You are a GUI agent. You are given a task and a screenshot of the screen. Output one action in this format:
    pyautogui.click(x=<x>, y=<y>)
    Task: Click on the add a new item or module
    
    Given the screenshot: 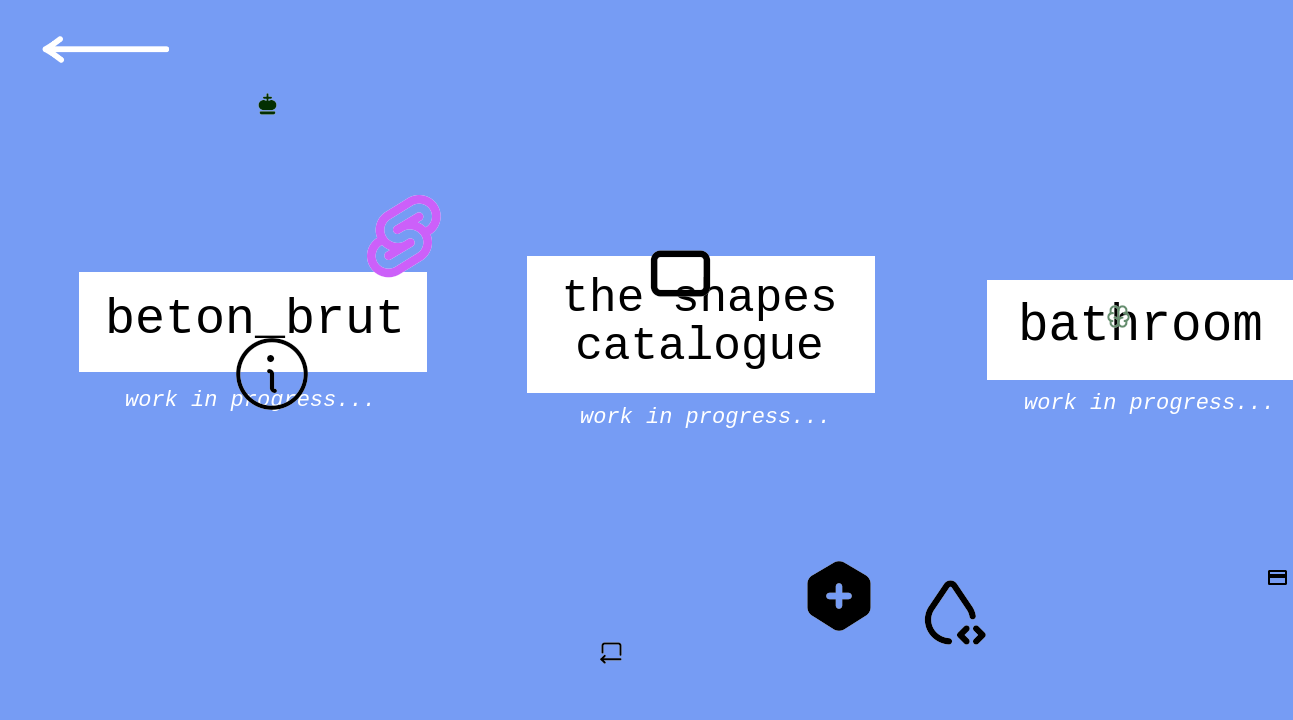 What is the action you would take?
    pyautogui.click(x=839, y=596)
    